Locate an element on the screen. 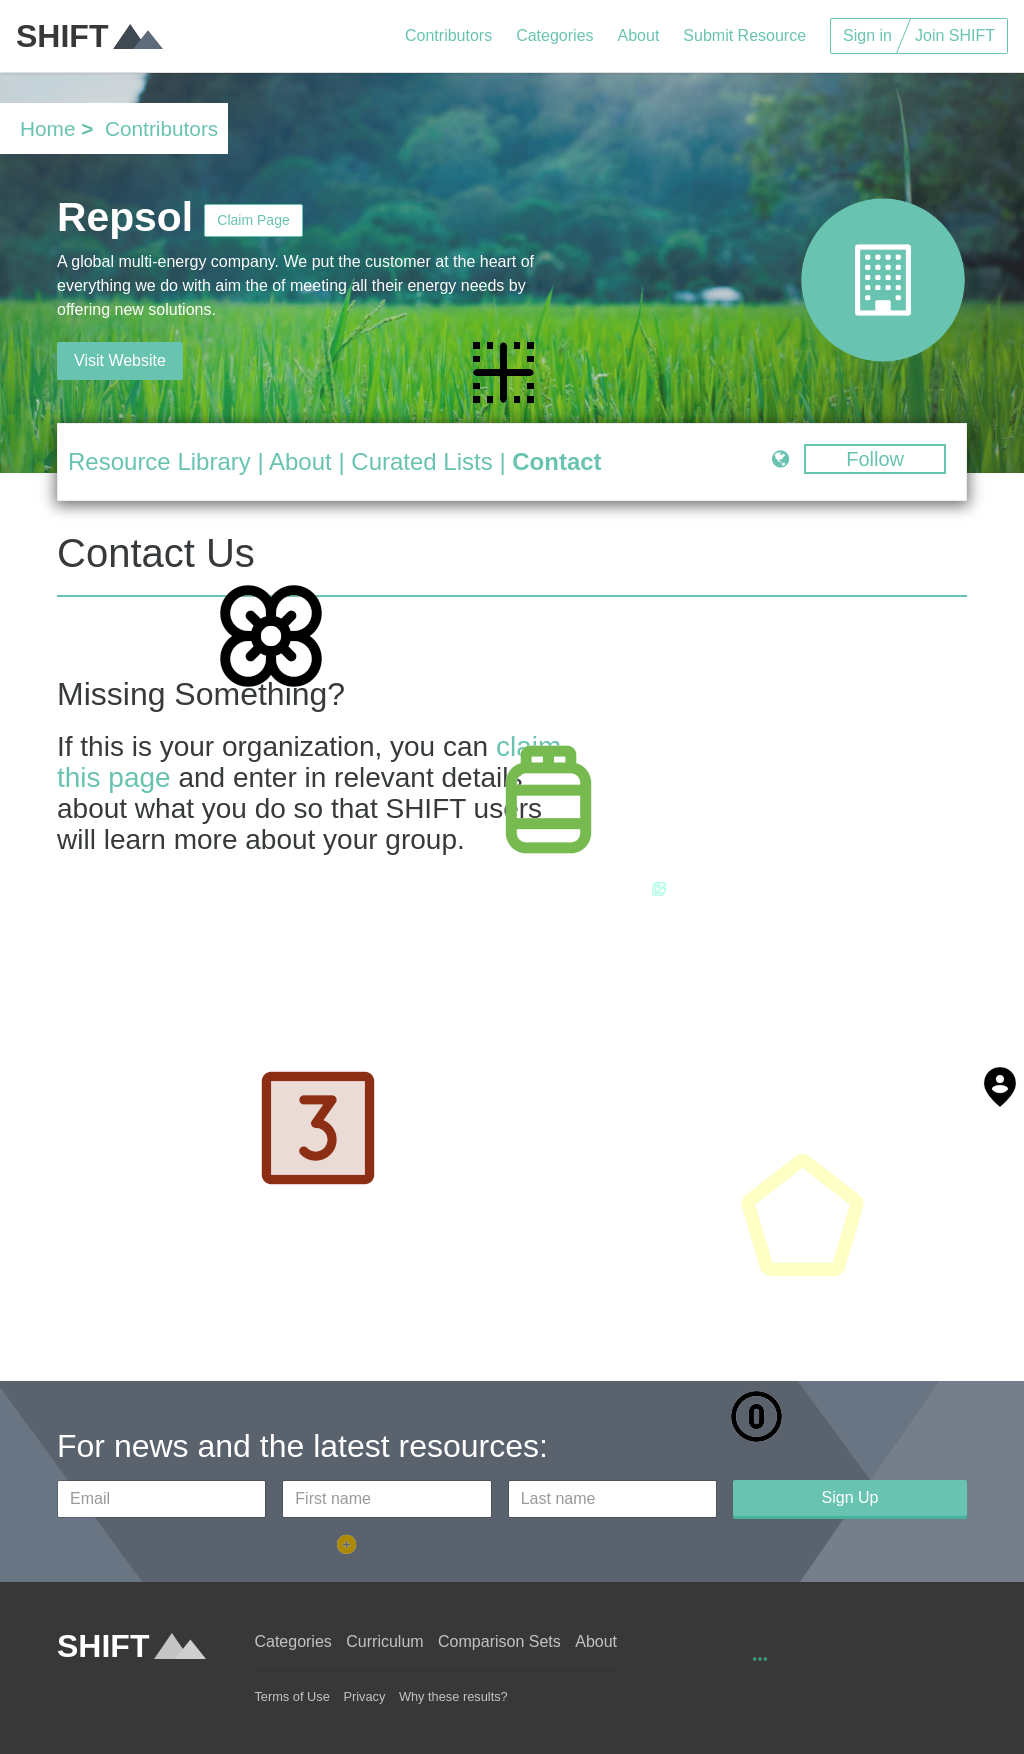 The width and height of the screenshot is (1024, 1754). access nature or garden-related content is located at coordinates (271, 636).